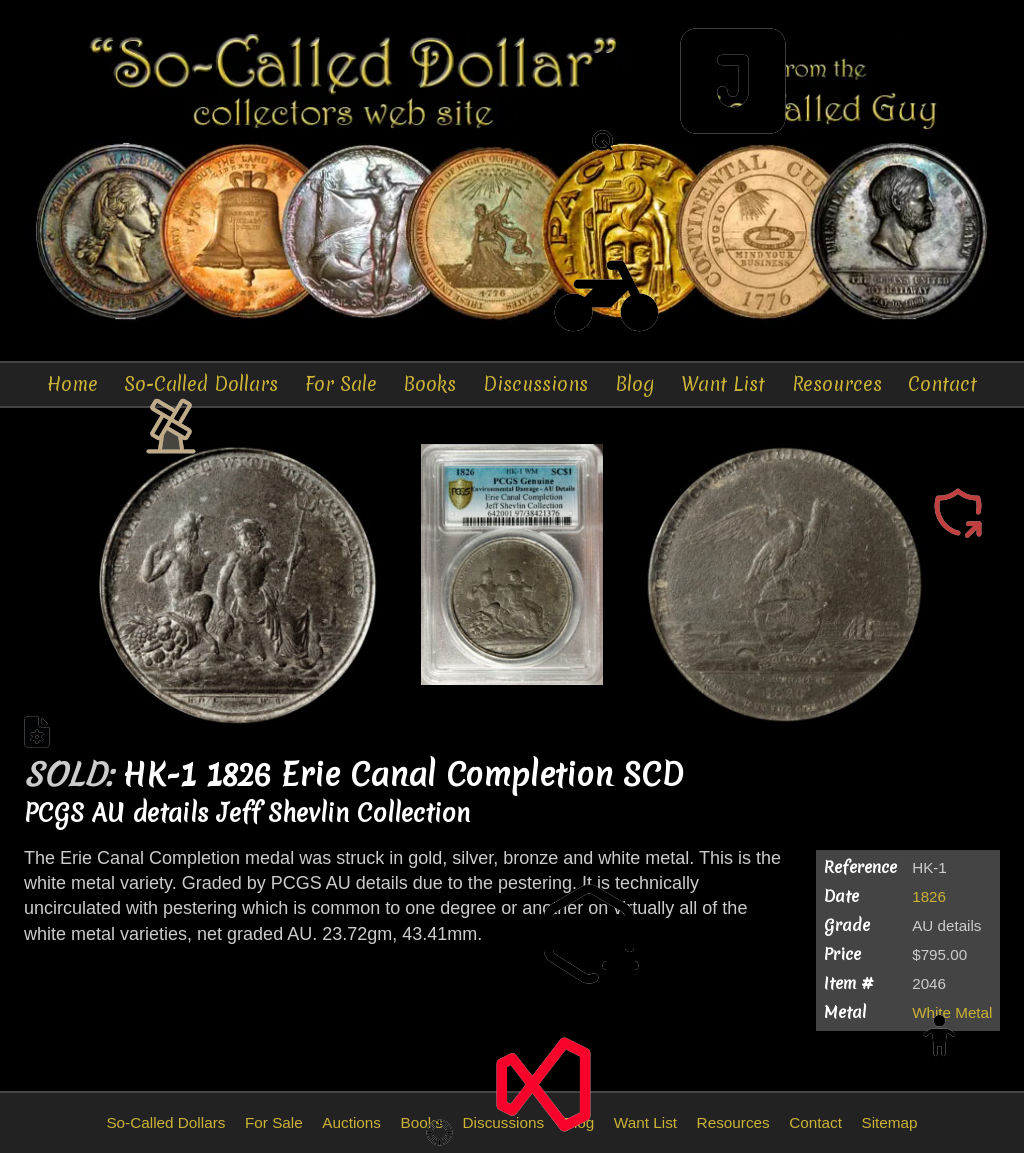 This screenshot has height=1153, width=1024. What do you see at coordinates (958, 512) in the screenshot?
I see `share security settings or permissions` at bounding box center [958, 512].